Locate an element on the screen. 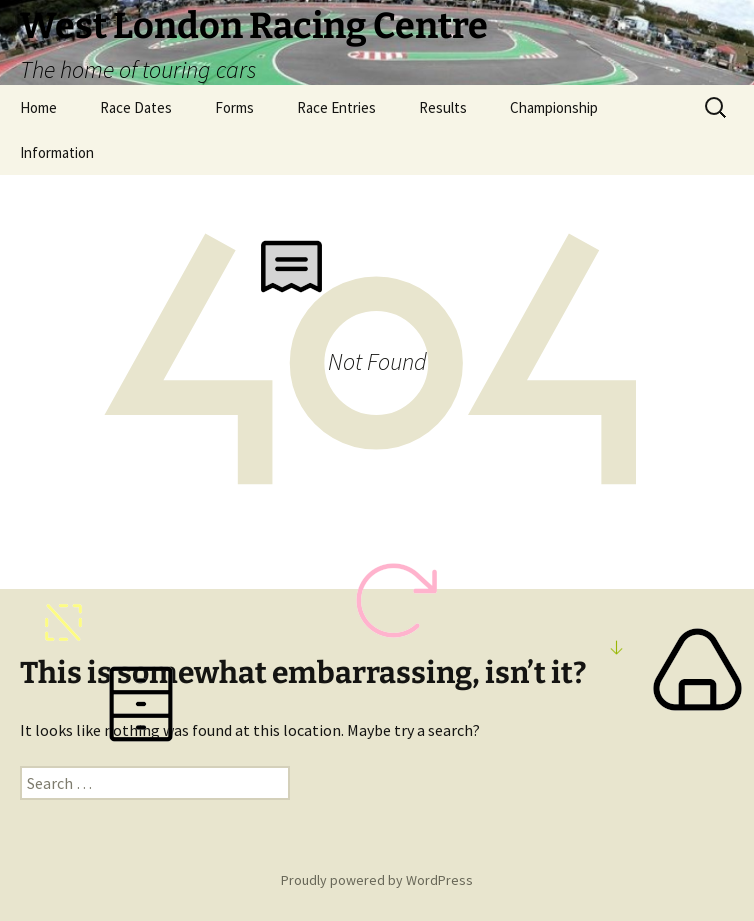  scroll down or view more content is located at coordinates (616, 647).